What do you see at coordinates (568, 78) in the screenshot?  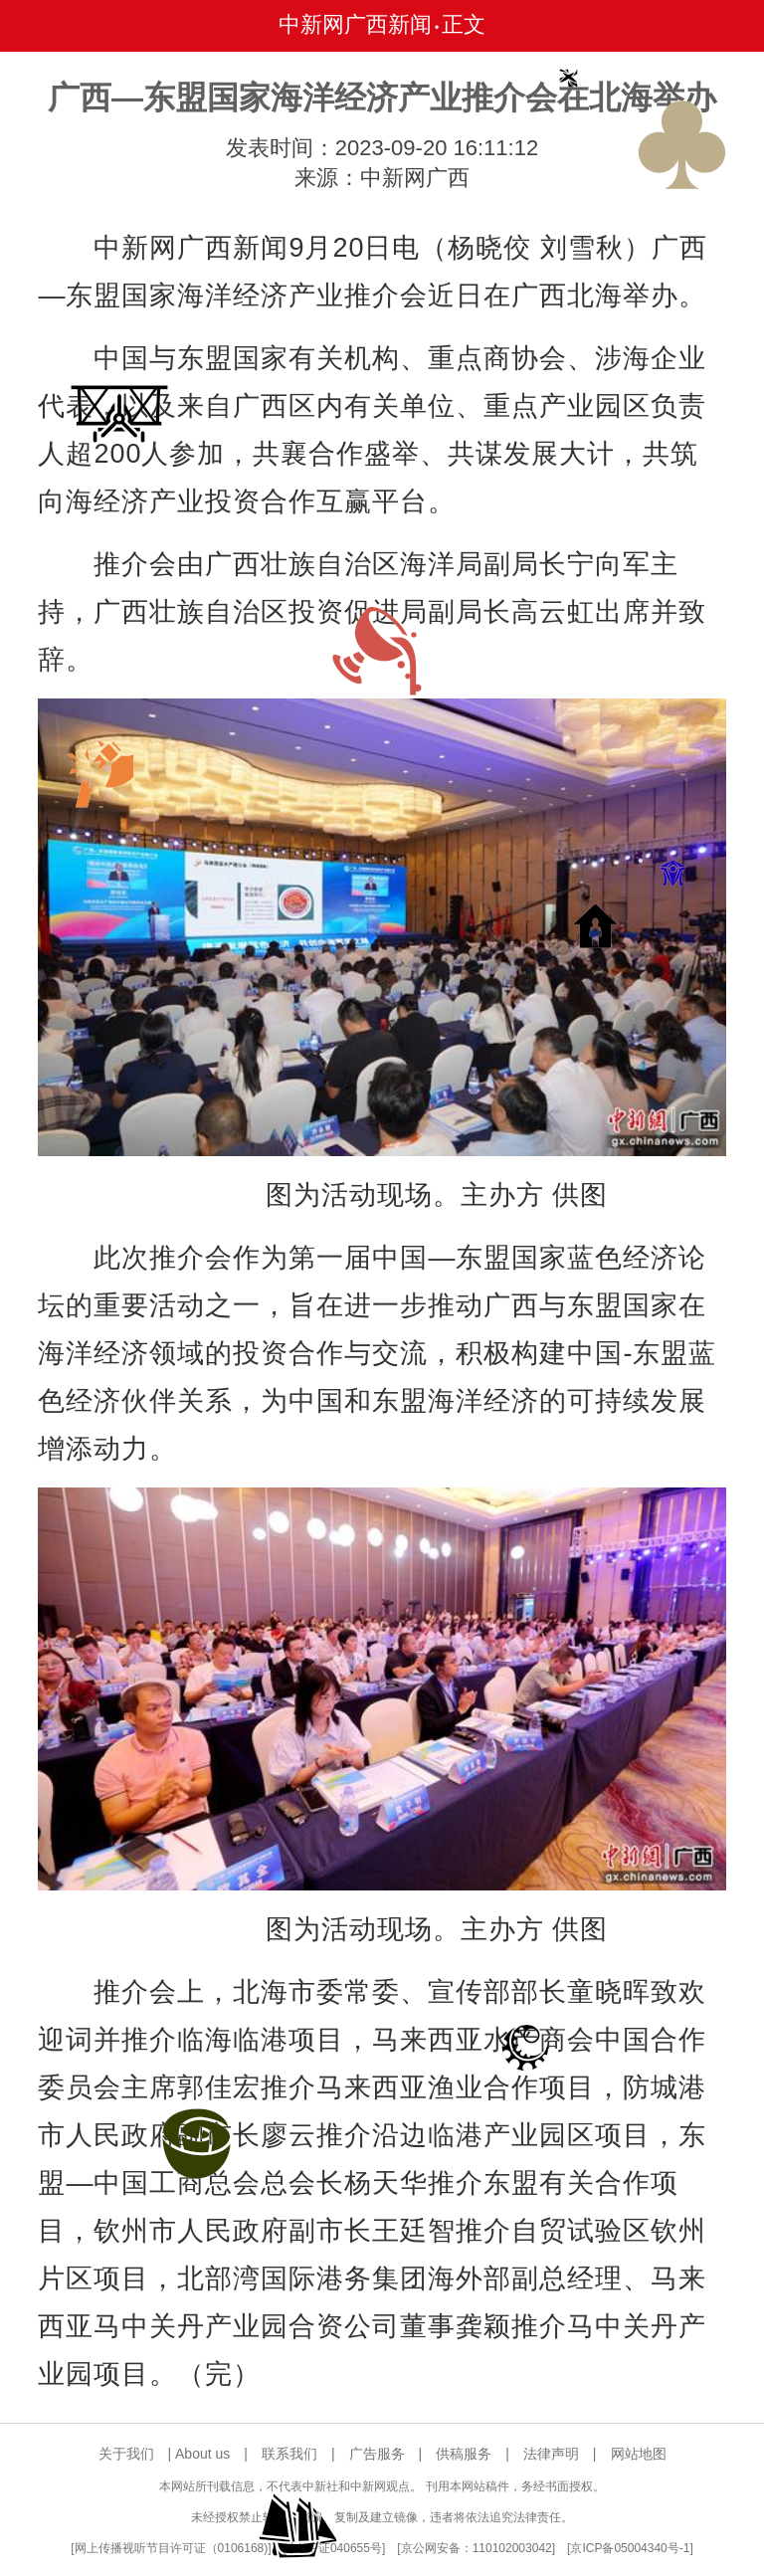 I see `indicates a special bonus or power-up effect` at bounding box center [568, 78].